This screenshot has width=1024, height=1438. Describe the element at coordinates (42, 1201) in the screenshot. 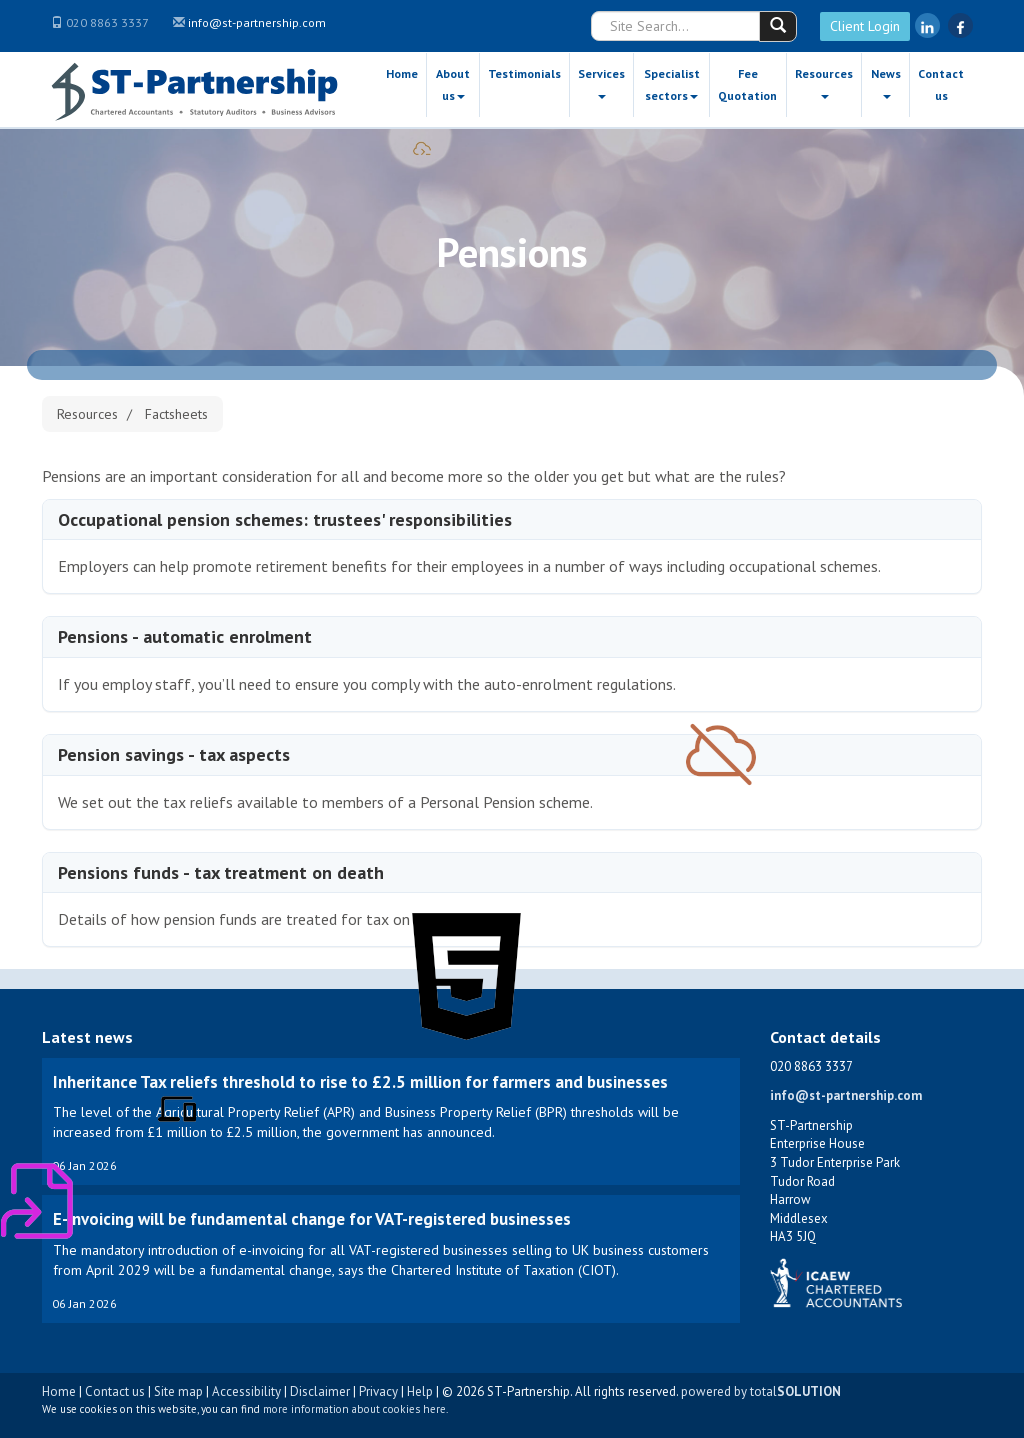

I see `open a linked or referenced file` at that location.